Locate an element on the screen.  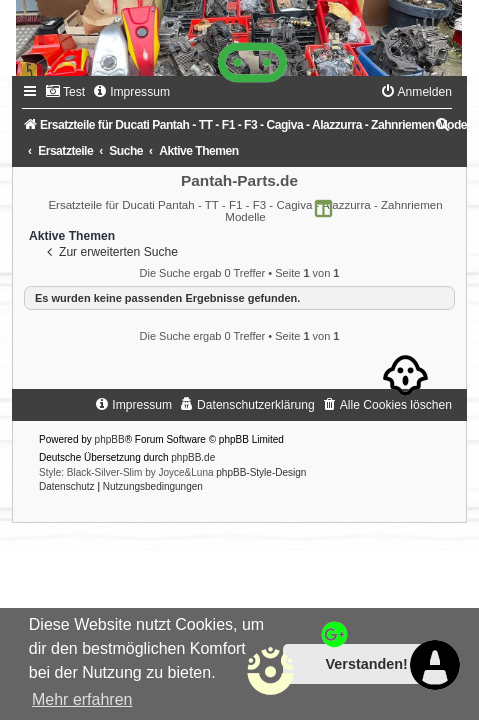
ghost mode or incognito status indicator is located at coordinates (405, 375).